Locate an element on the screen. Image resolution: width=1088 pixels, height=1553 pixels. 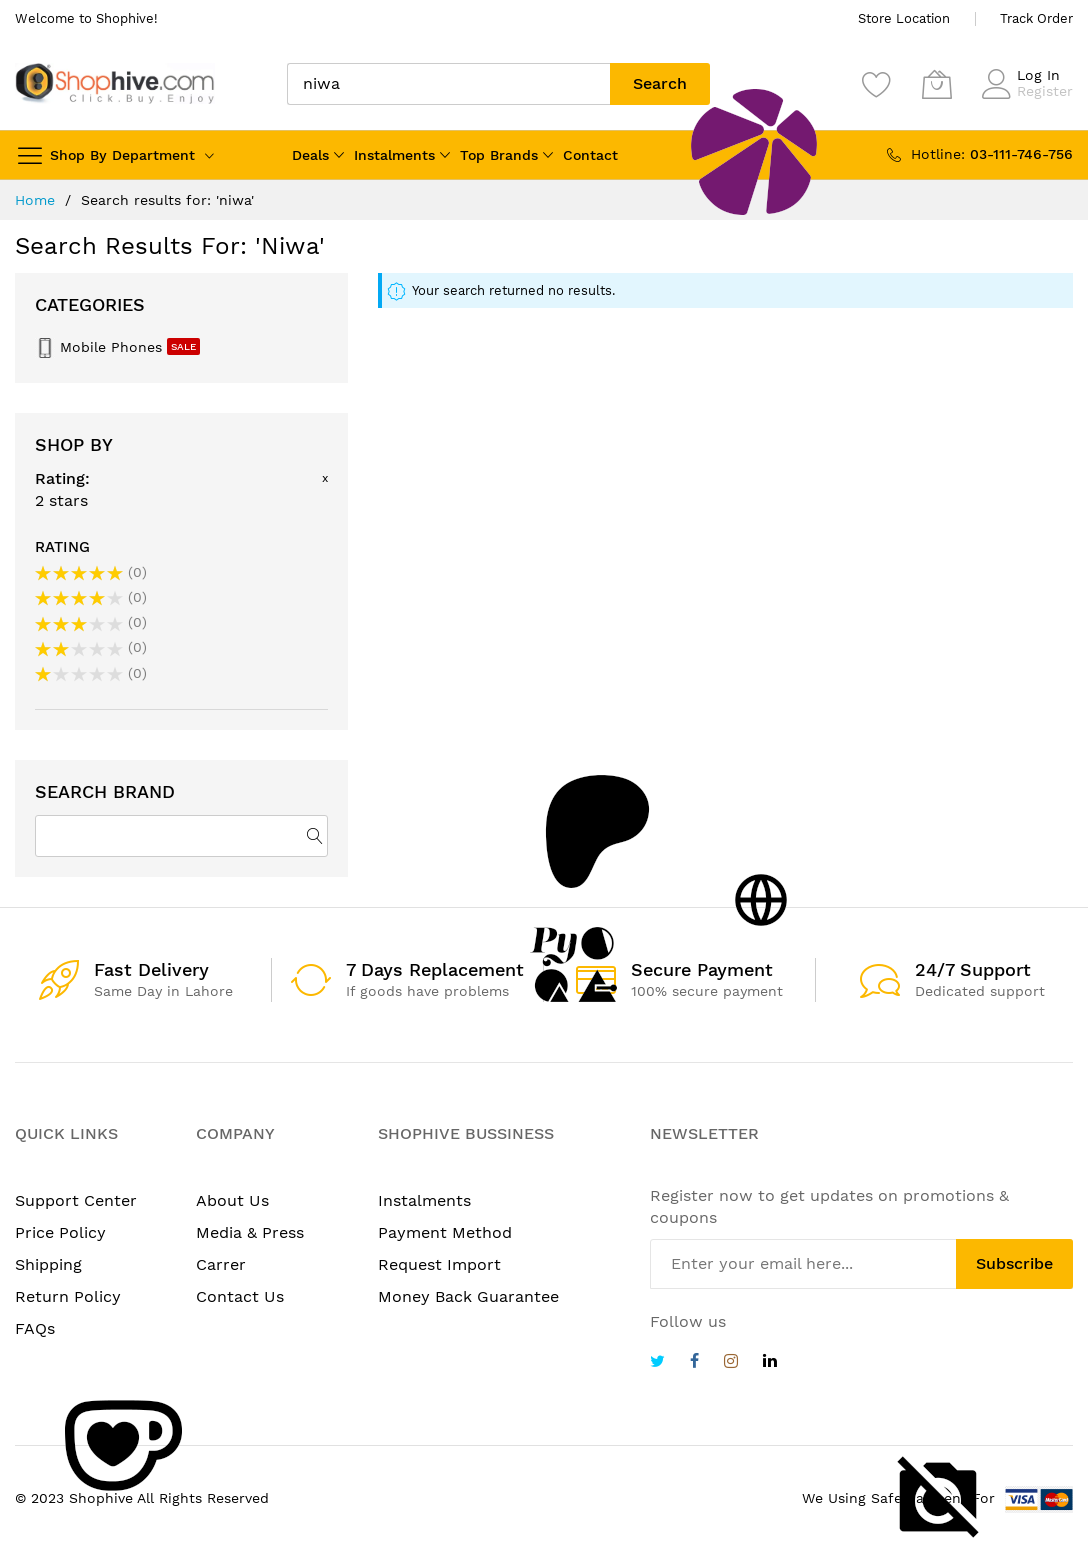
support the creator on Ko-fi is located at coordinates (123, 1445).